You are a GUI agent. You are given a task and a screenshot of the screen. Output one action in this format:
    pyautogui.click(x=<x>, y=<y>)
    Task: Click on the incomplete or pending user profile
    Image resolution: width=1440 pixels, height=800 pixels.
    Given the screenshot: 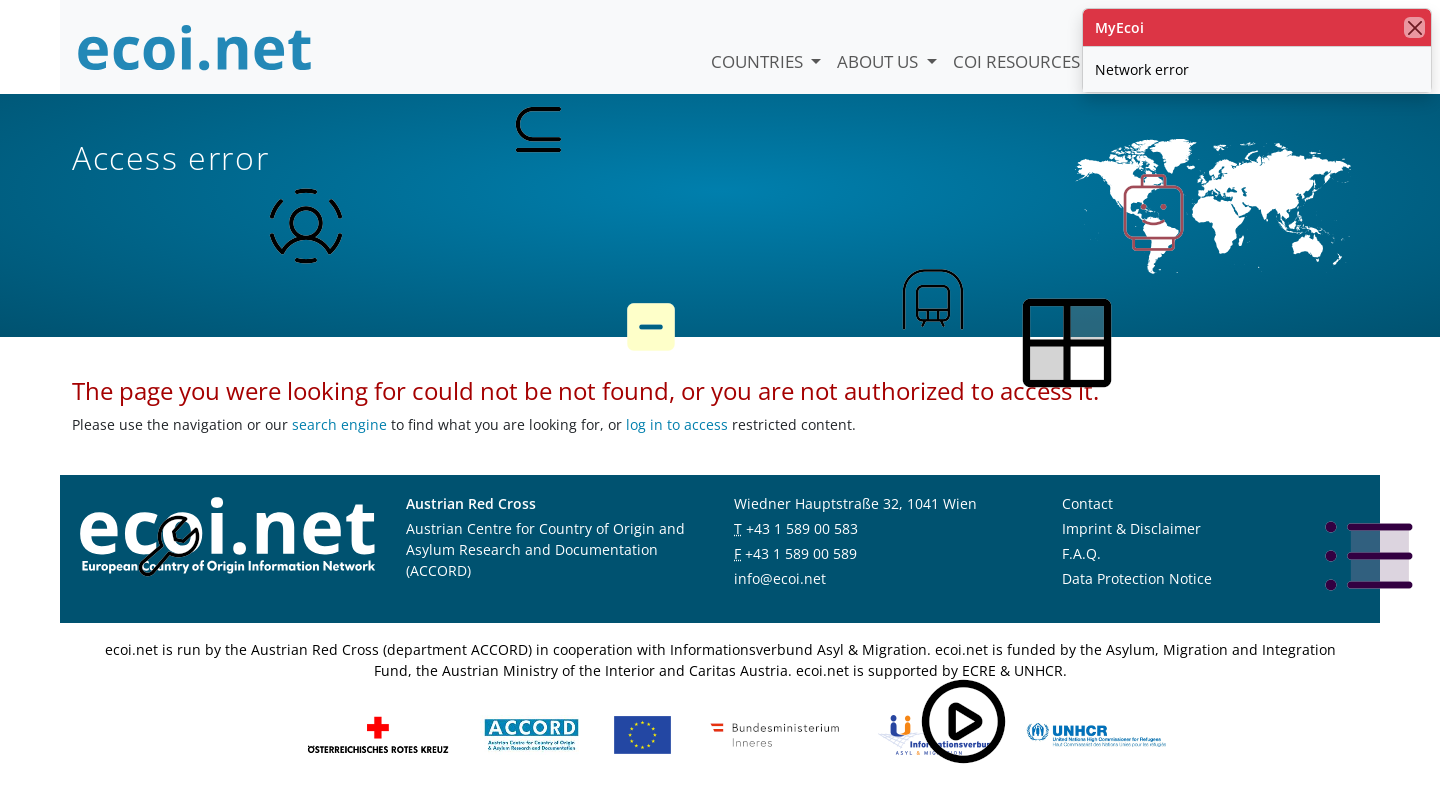 What is the action you would take?
    pyautogui.click(x=306, y=226)
    